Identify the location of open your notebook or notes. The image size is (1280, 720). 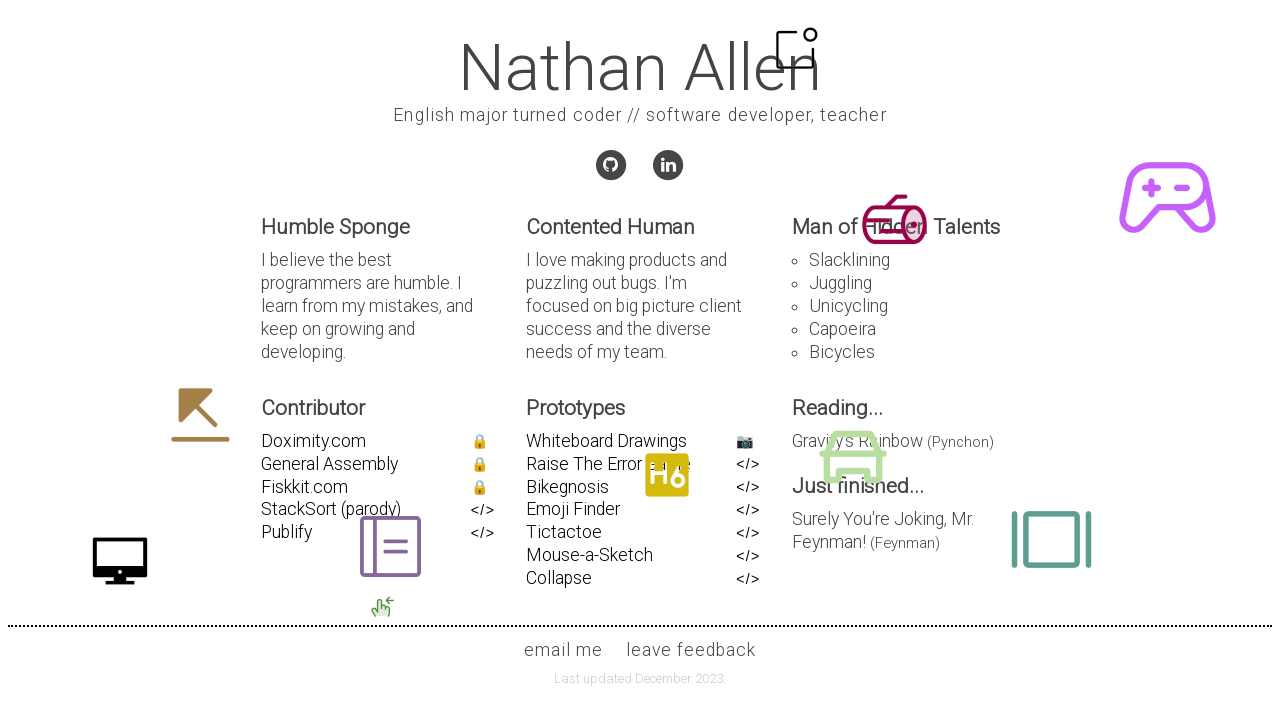
(390, 546).